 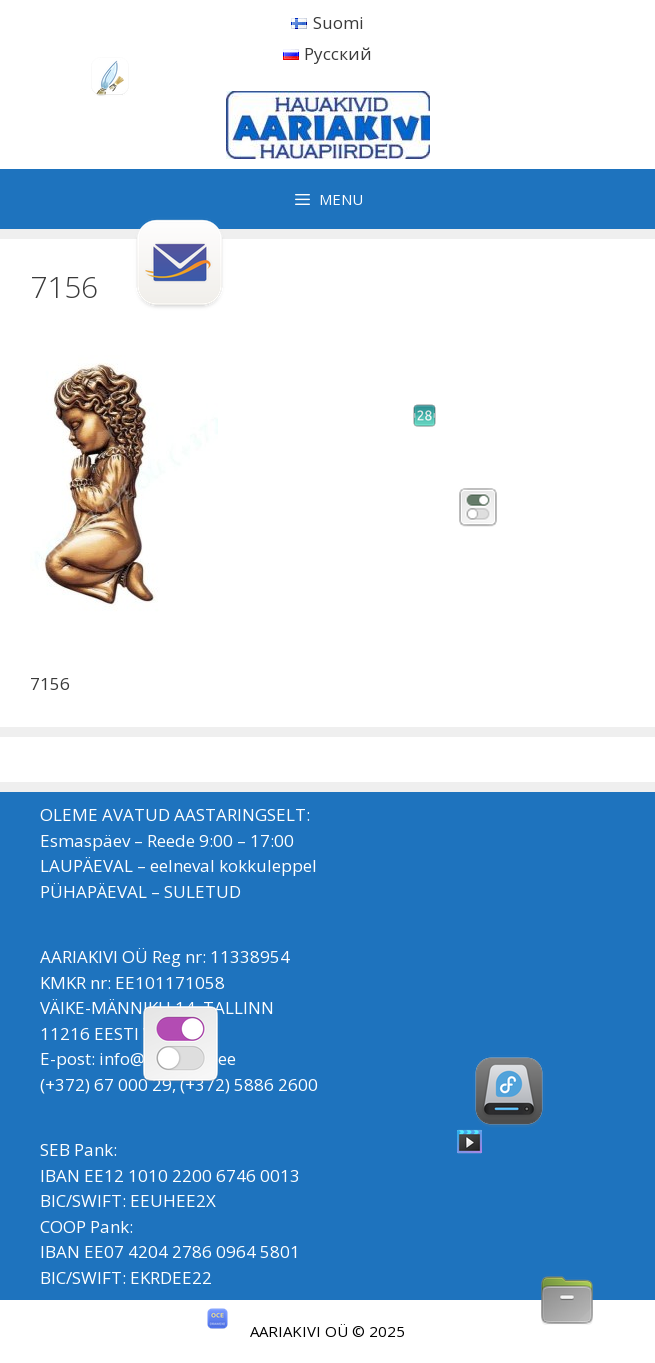 What do you see at coordinates (110, 76) in the screenshot?
I see `open vara text editor app` at bounding box center [110, 76].